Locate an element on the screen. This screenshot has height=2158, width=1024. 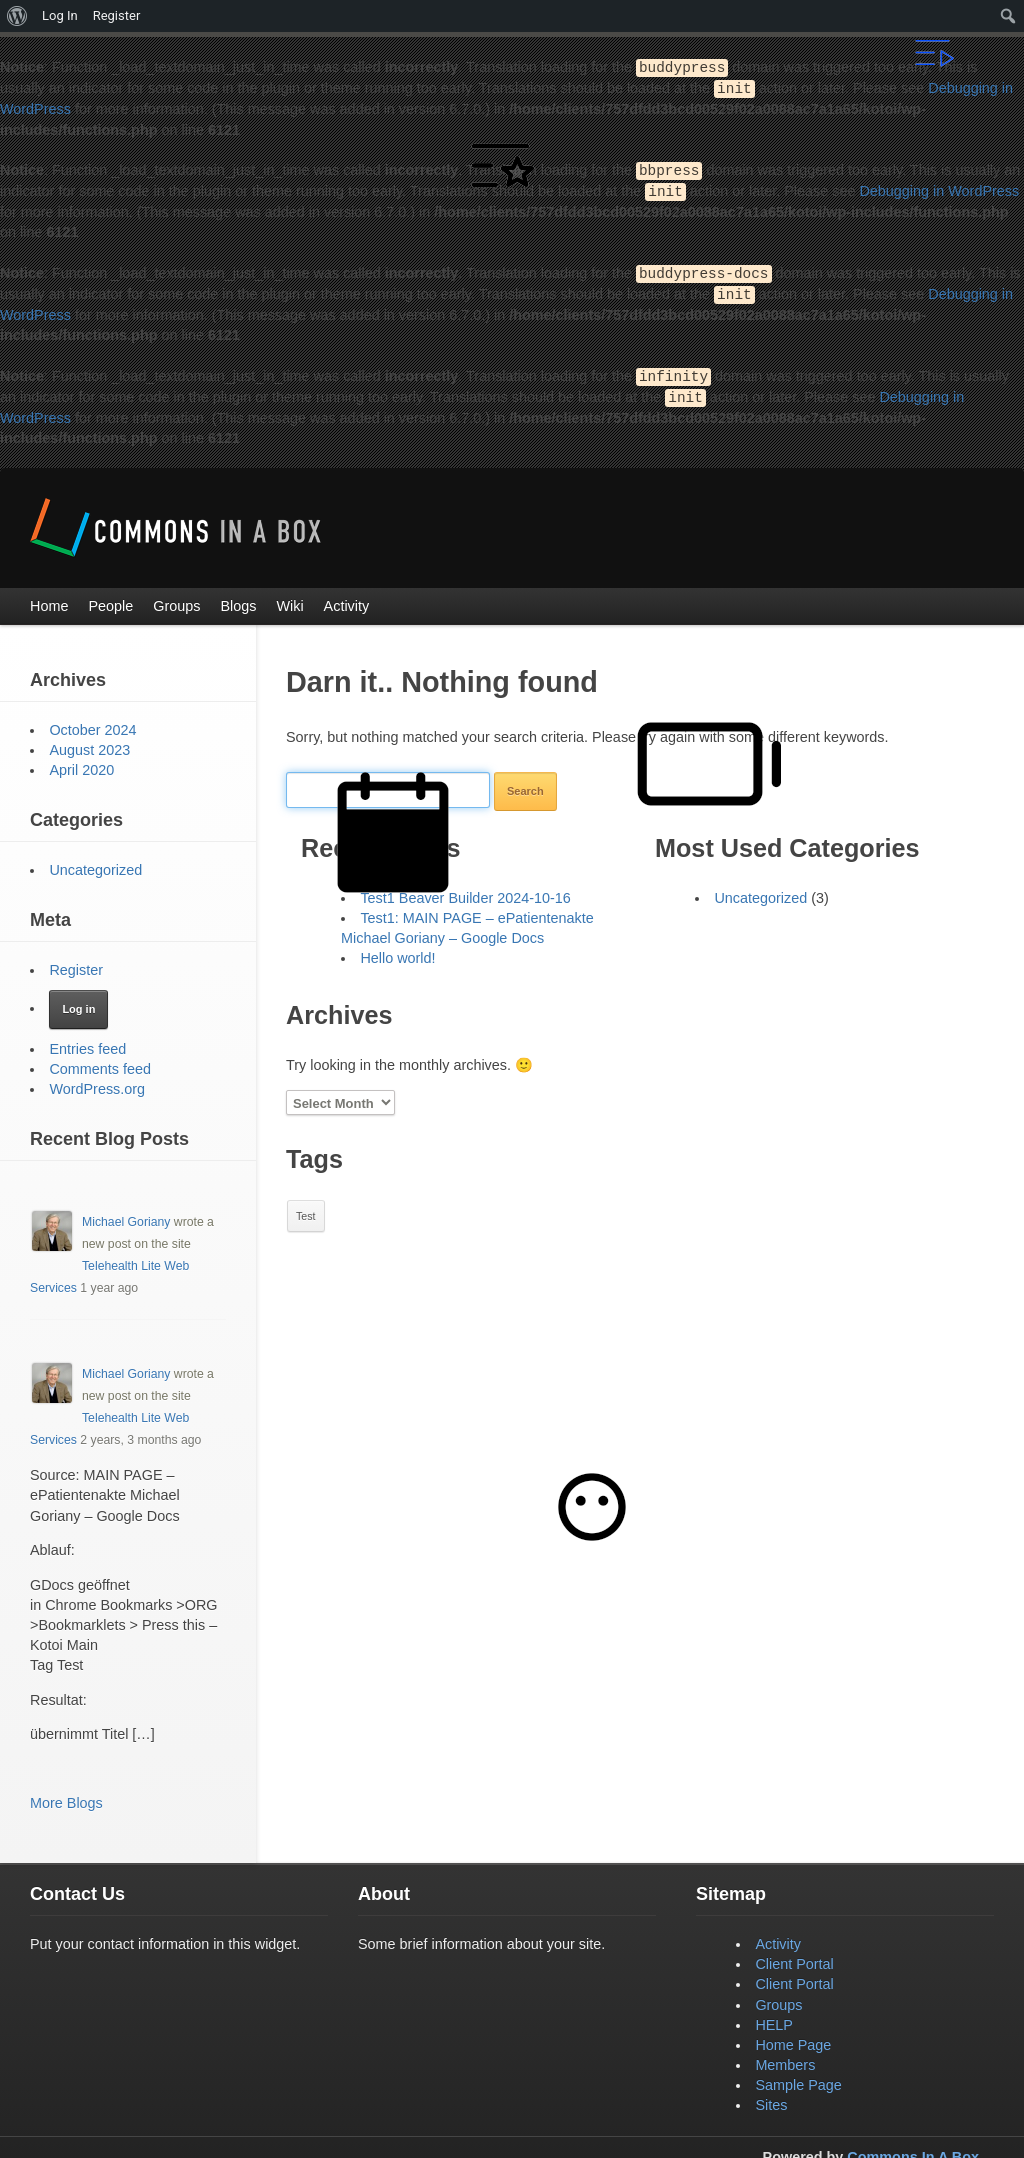
view calendar or schedule is located at coordinates (393, 837).